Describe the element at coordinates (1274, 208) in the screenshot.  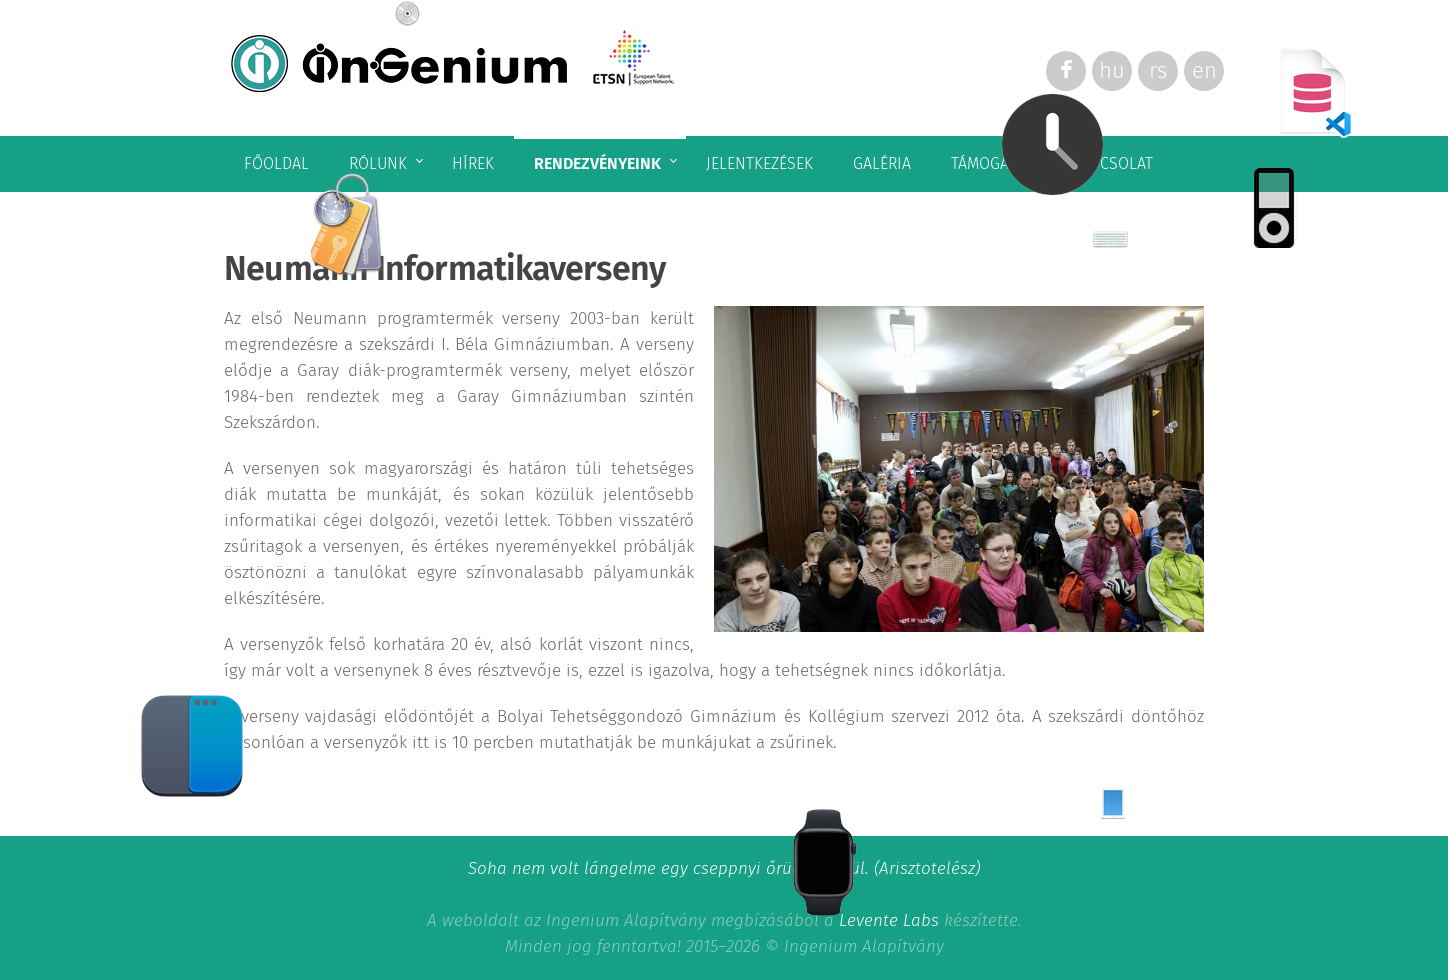
I see `iPod Nano device in sidebar` at that location.